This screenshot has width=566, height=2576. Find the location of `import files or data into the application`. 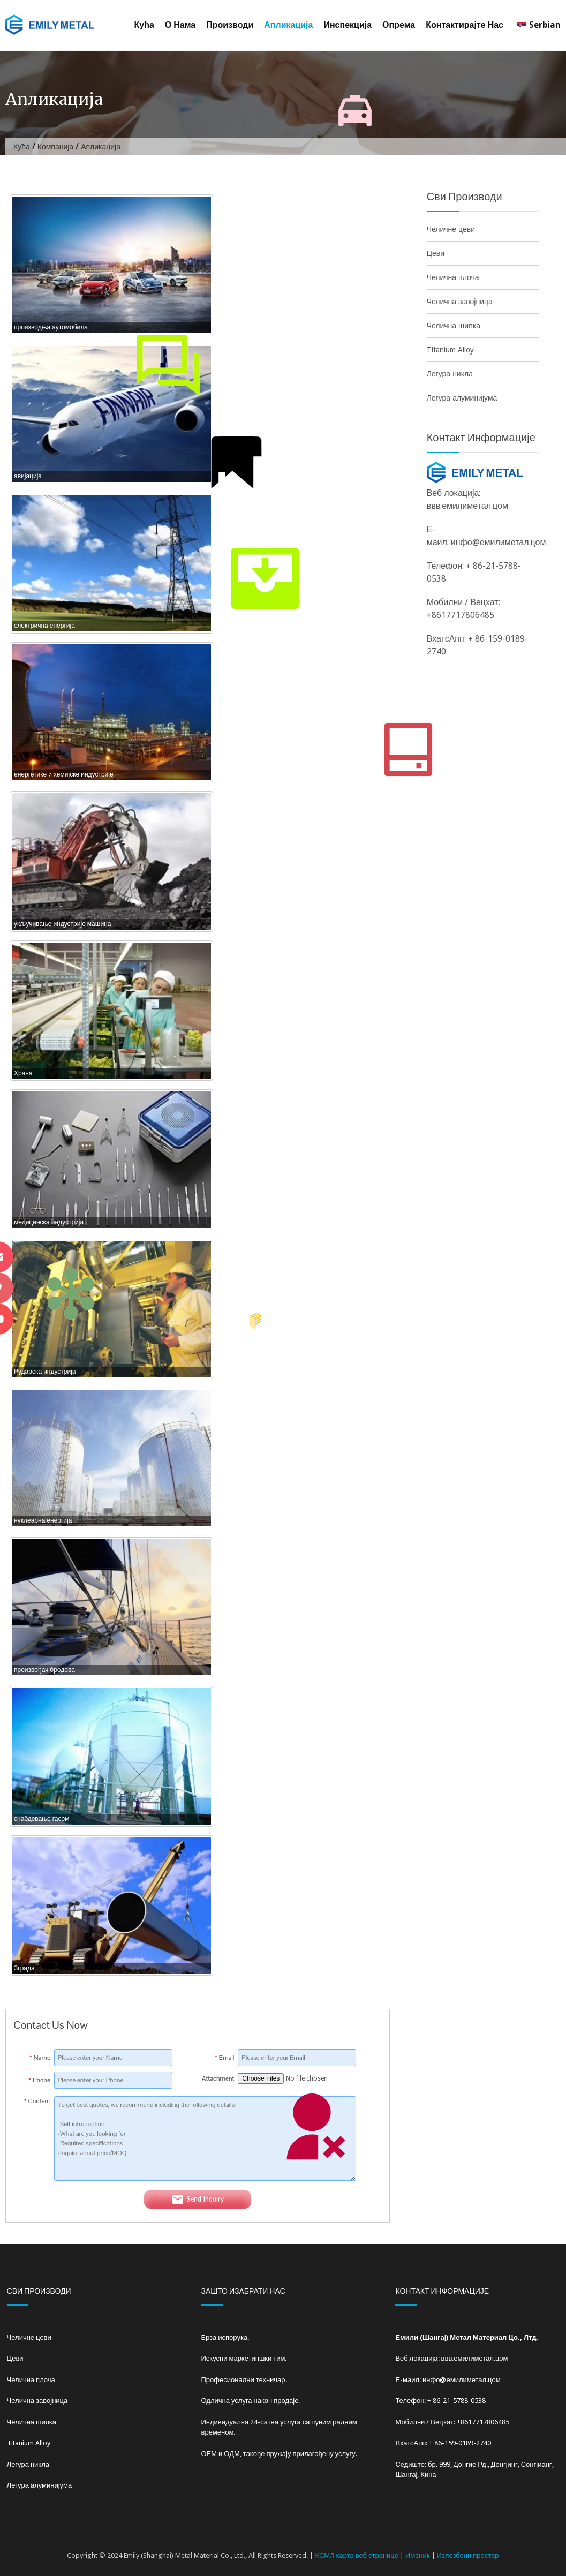

import files or data into the application is located at coordinates (265, 578).